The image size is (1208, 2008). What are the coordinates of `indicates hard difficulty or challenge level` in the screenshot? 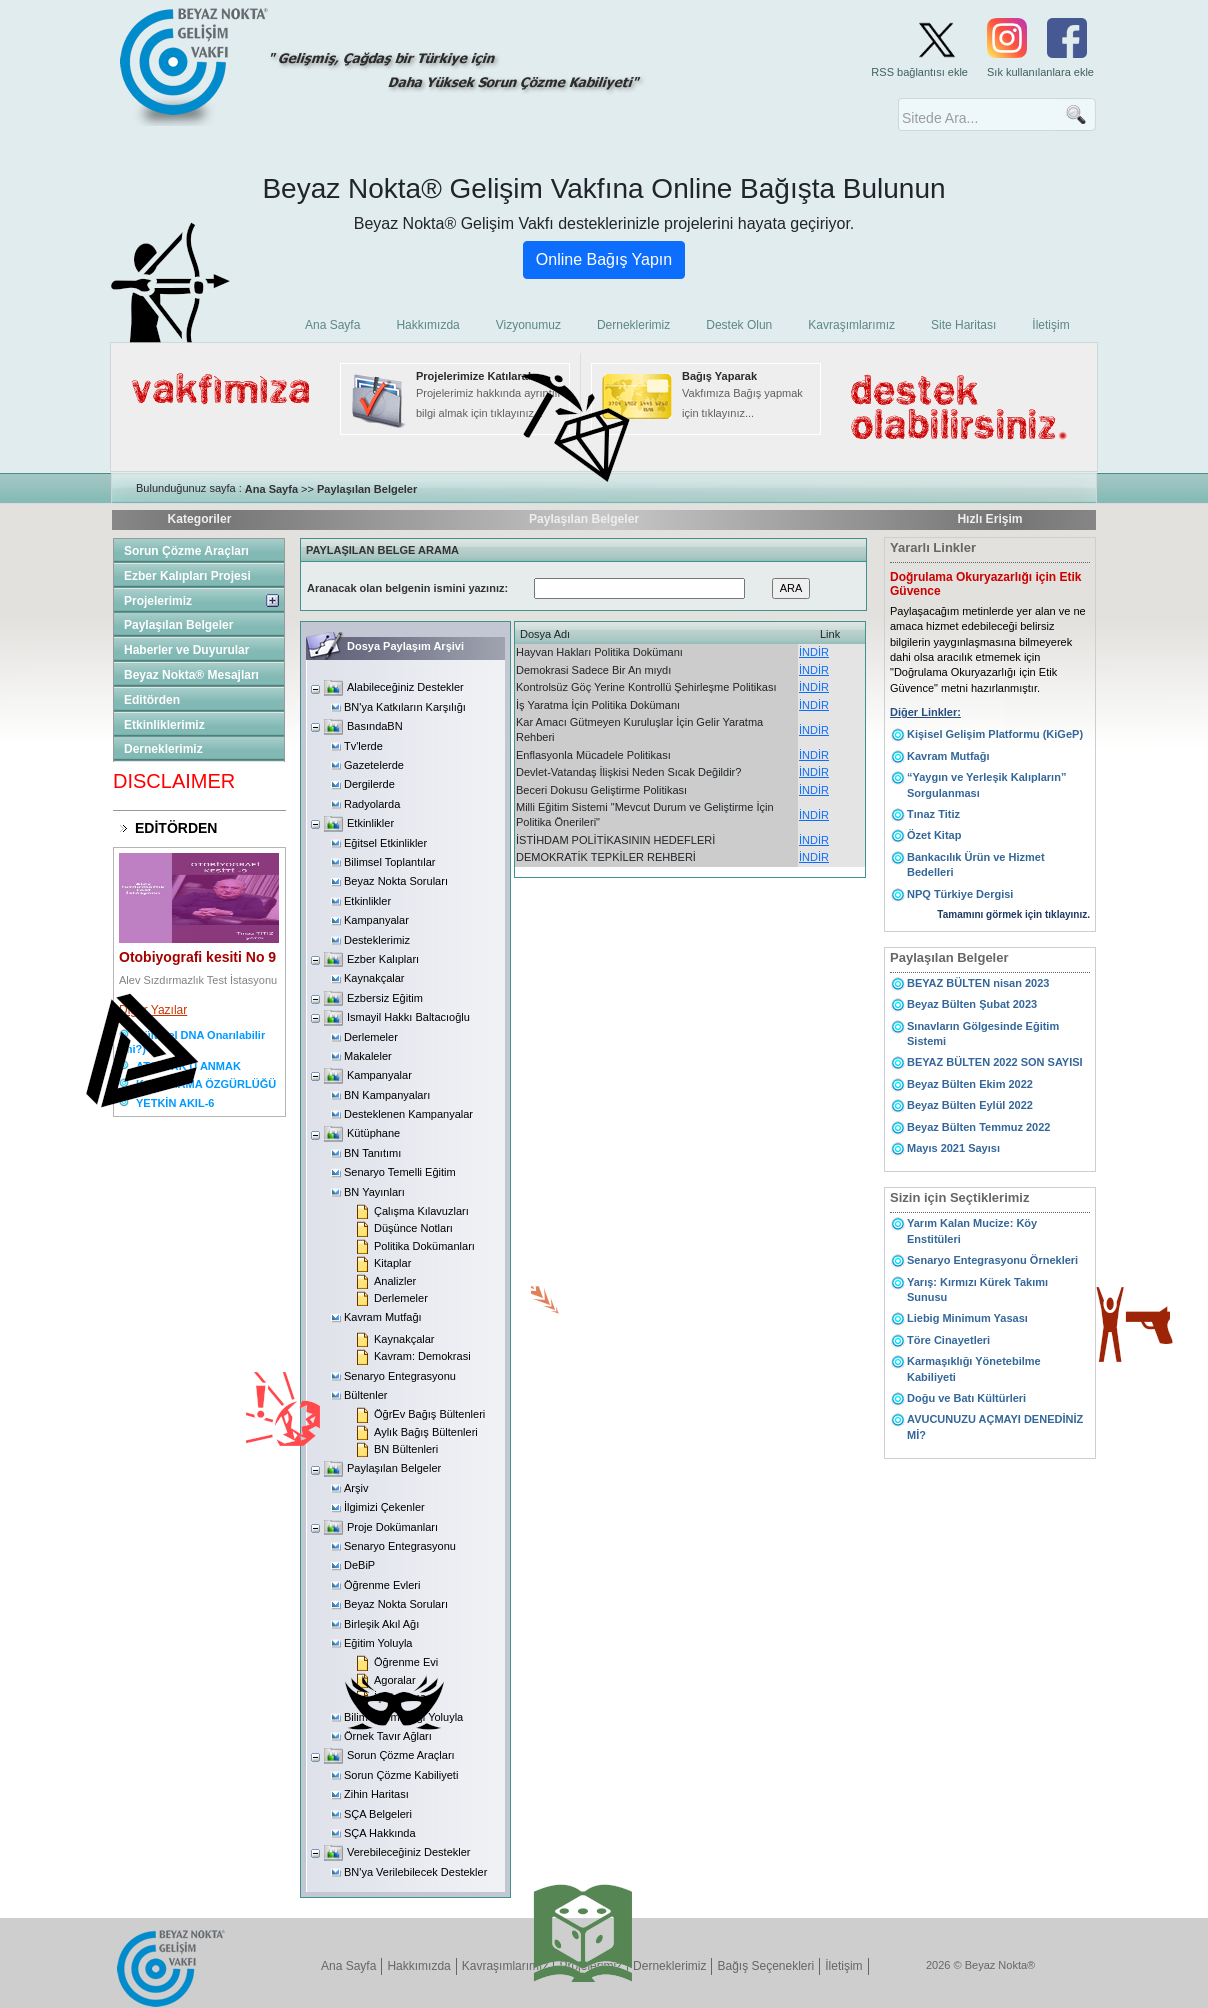 It's located at (575, 428).